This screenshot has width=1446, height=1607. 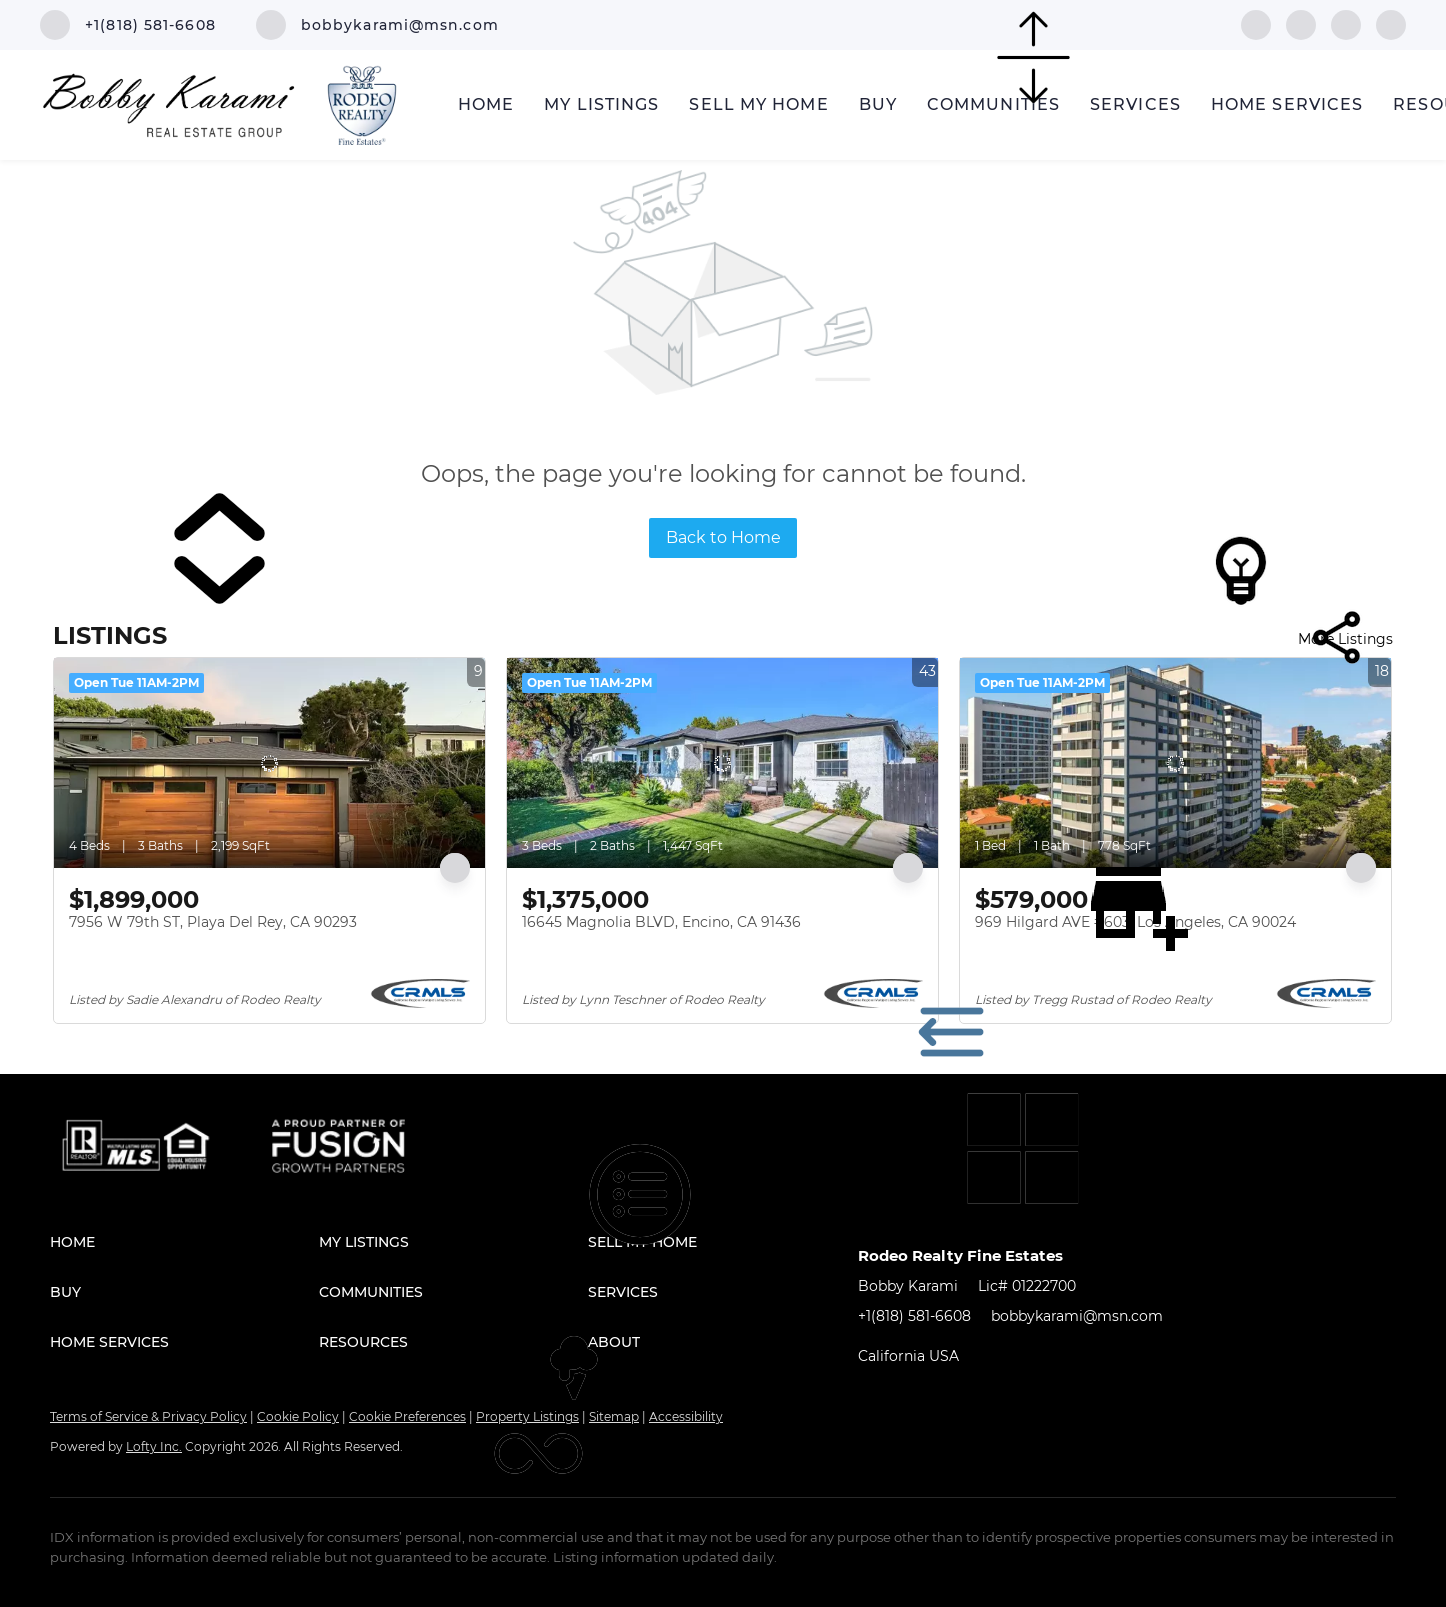 I want to click on expand content vertically, so click(x=1033, y=57).